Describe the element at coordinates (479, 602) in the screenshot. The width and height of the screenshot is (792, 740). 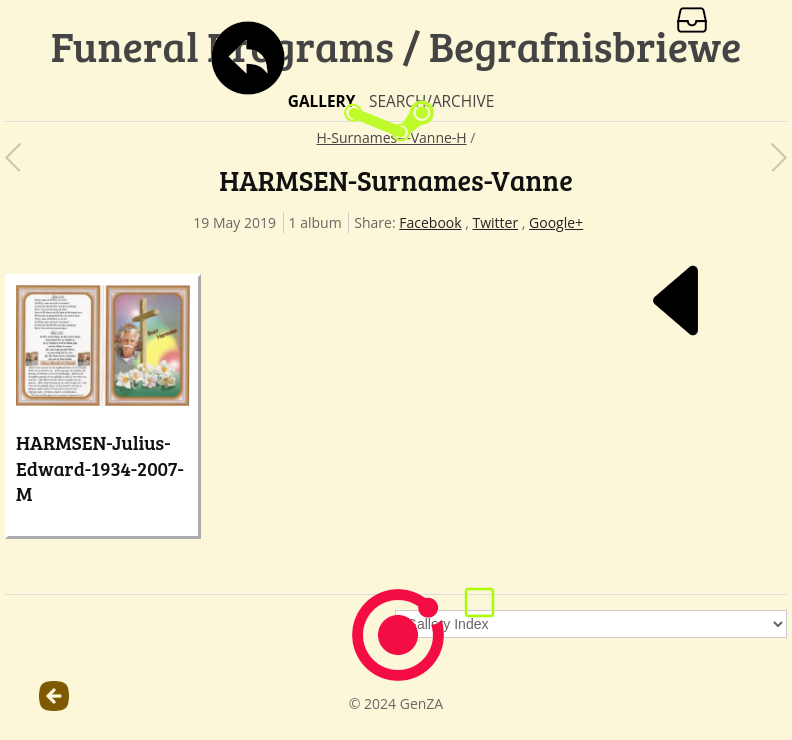
I see `stop media playback` at that location.